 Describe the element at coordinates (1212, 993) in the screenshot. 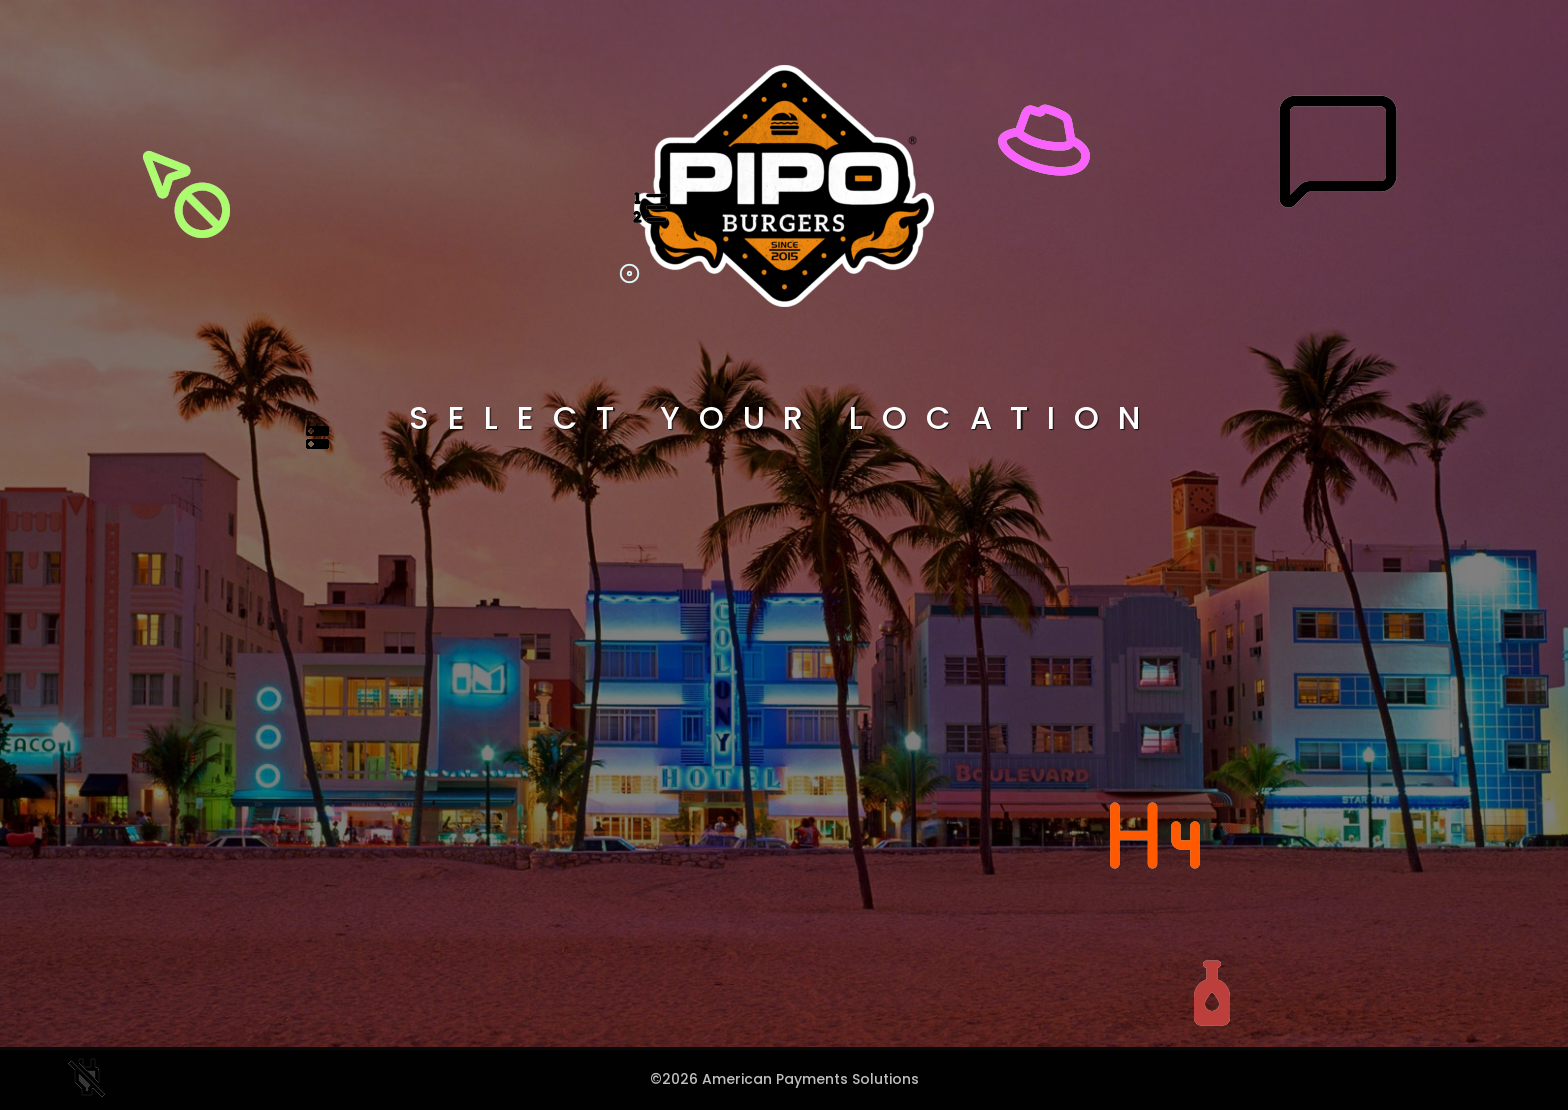

I see `indicates liquid medication or dosage` at that location.